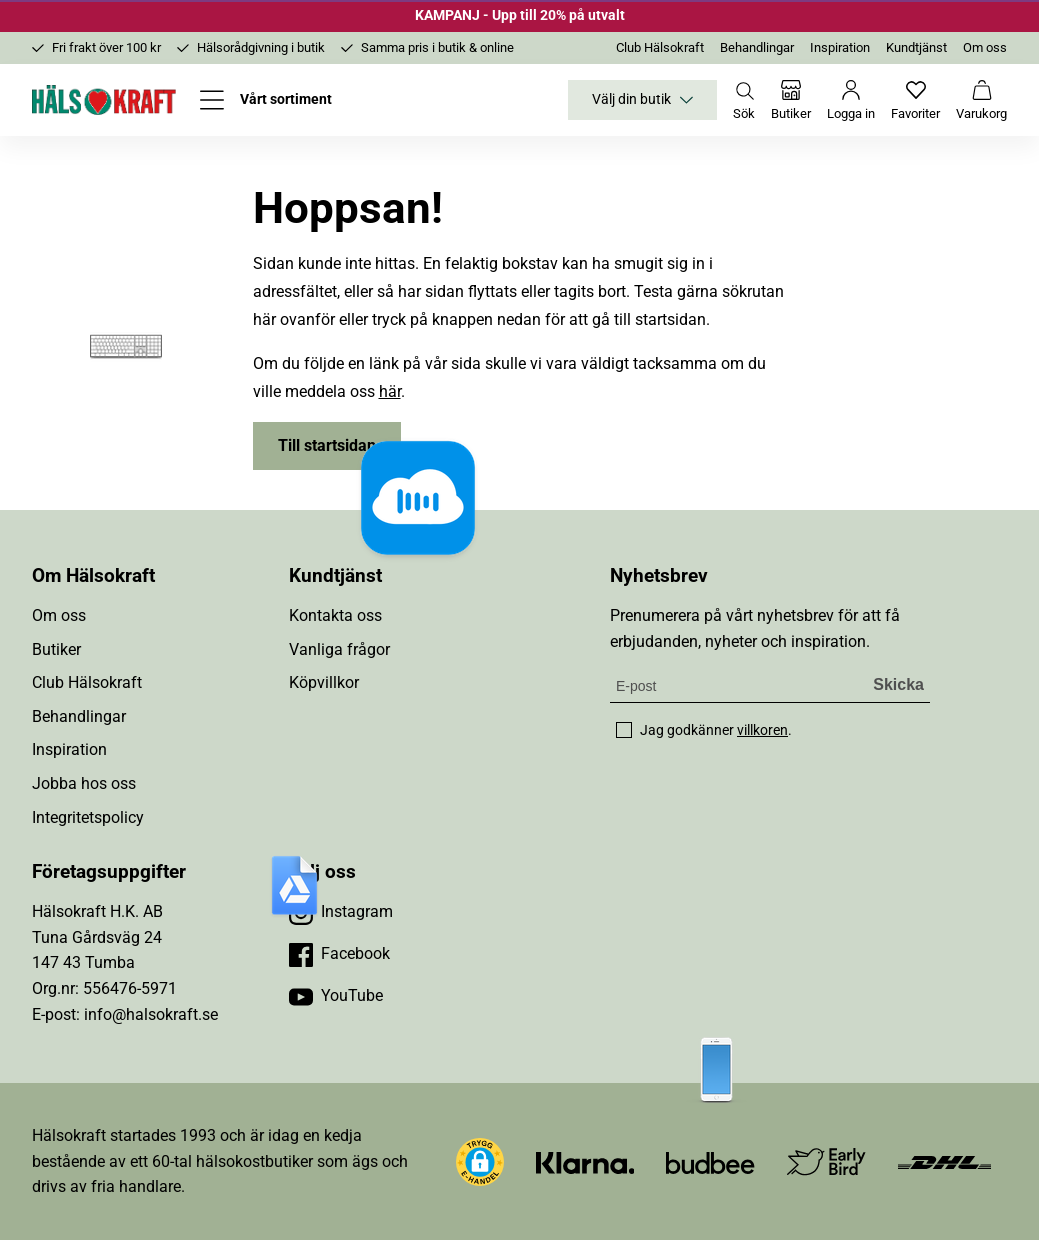  Describe the element at coordinates (418, 498) in the screenshot. I see `open qcm cloud music streaming app` at that location.